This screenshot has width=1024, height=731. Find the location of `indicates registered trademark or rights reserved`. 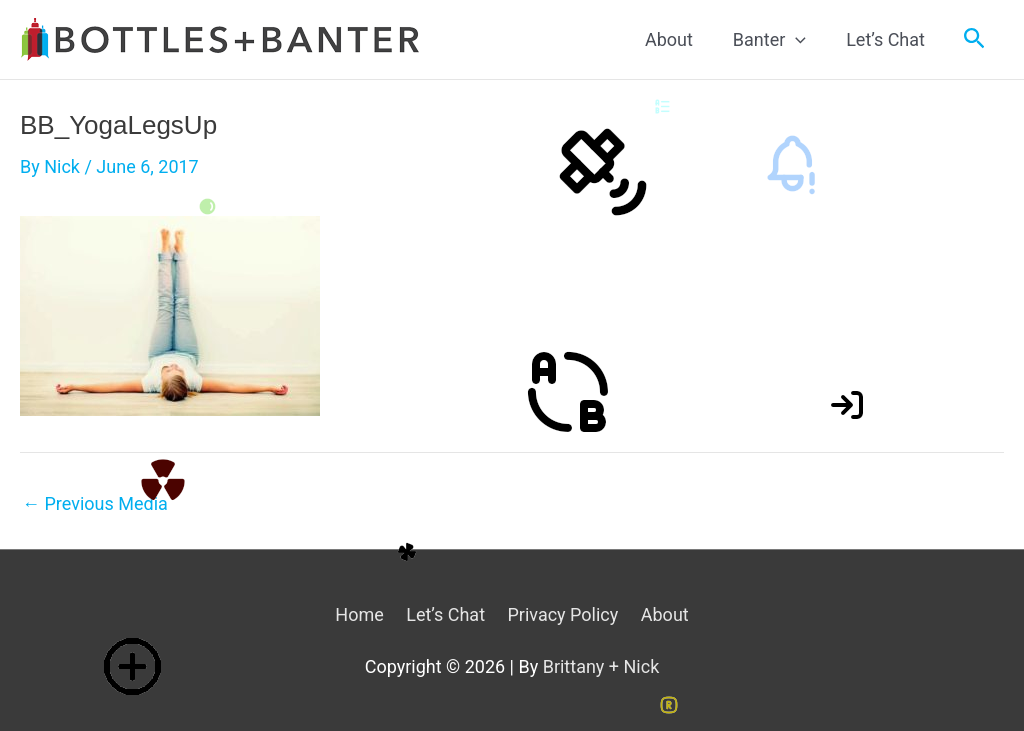

indicates registered trademark or rights reserved is located at coordinates (669, 705).